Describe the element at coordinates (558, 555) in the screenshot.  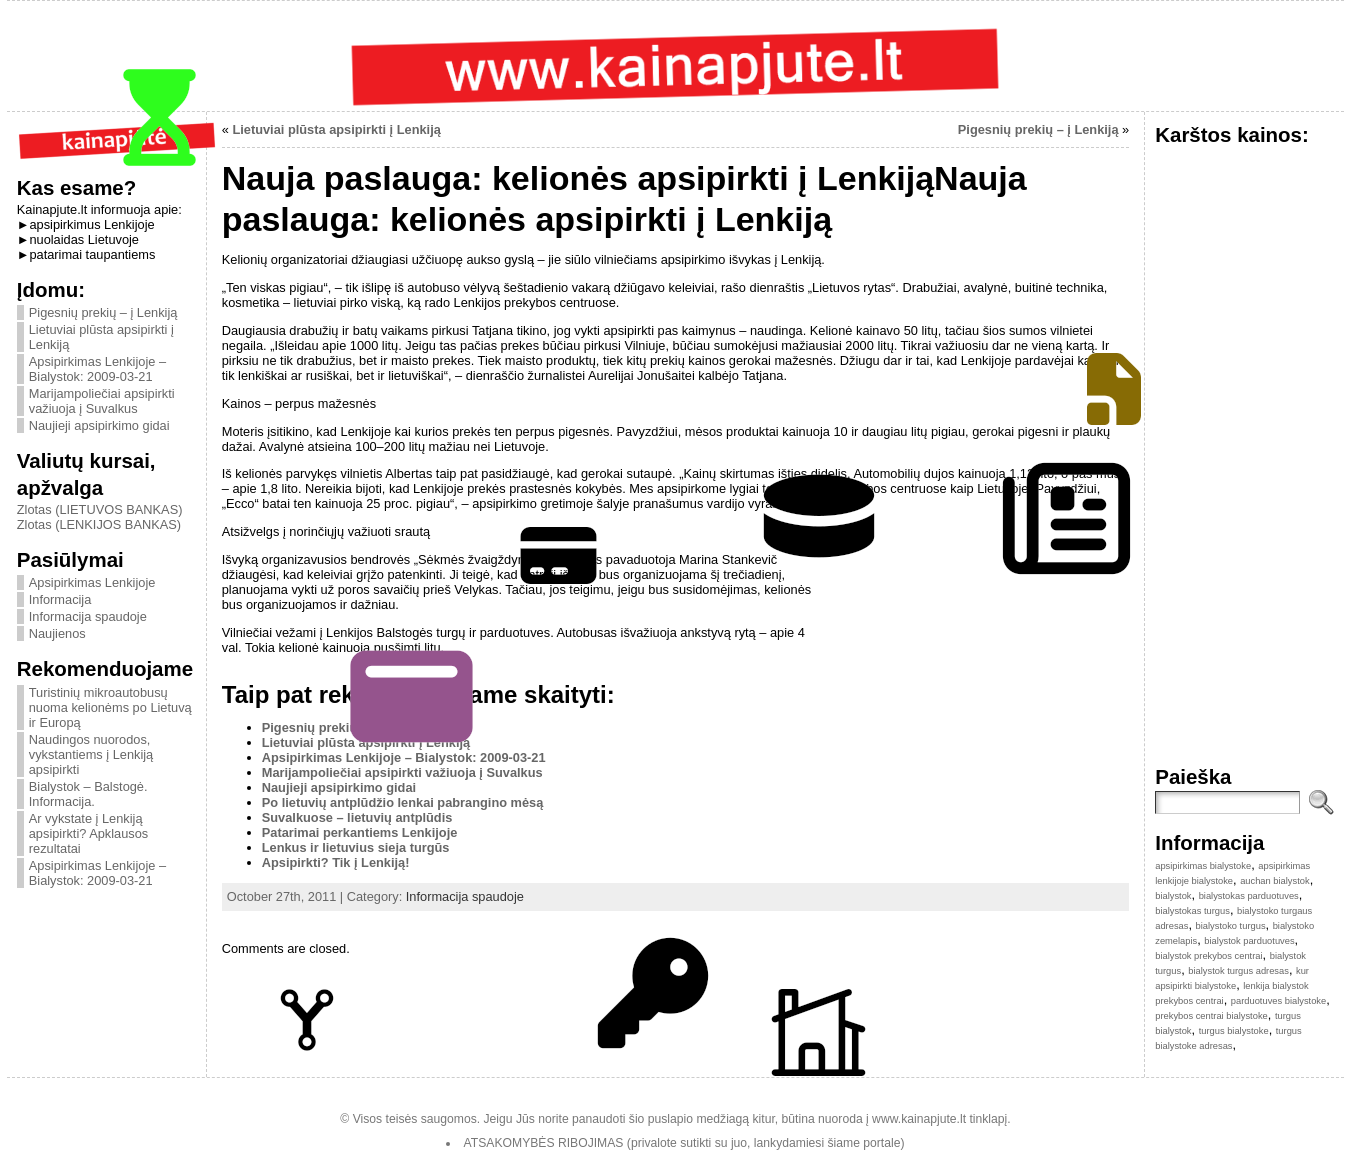
I see `manage your payment methods` at that location.